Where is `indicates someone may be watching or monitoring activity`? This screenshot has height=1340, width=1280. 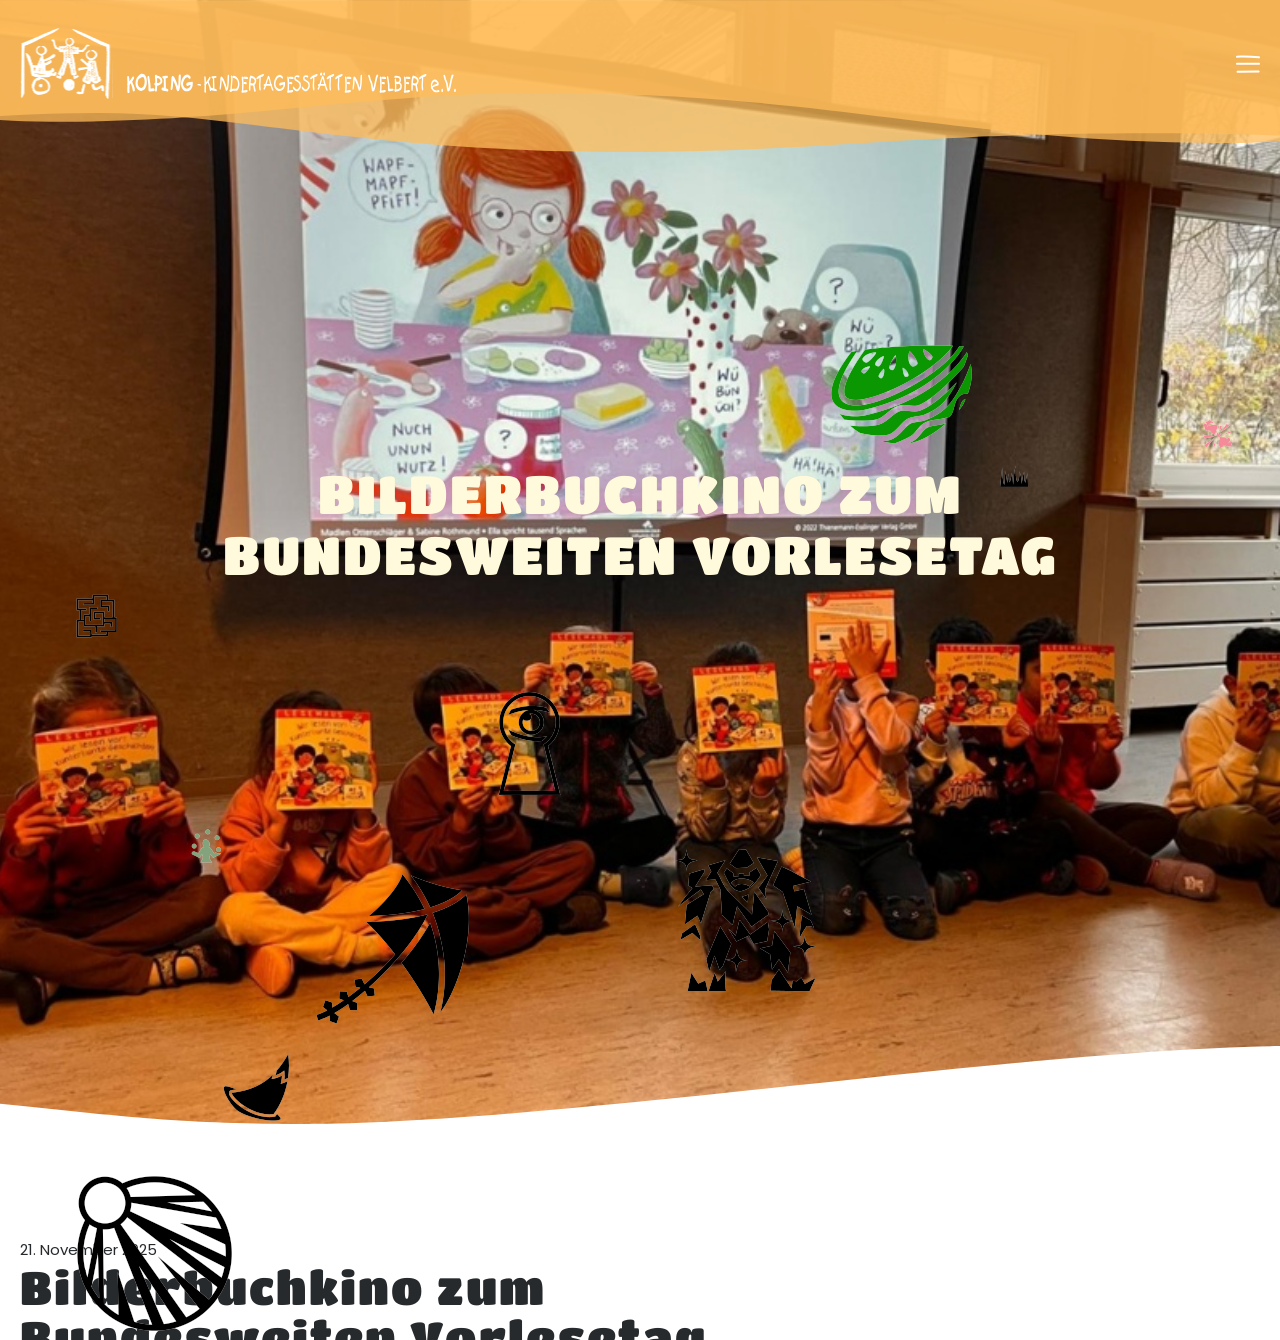
indicates someone may be watching or monitoring activity is located at coordinates (529, 743).